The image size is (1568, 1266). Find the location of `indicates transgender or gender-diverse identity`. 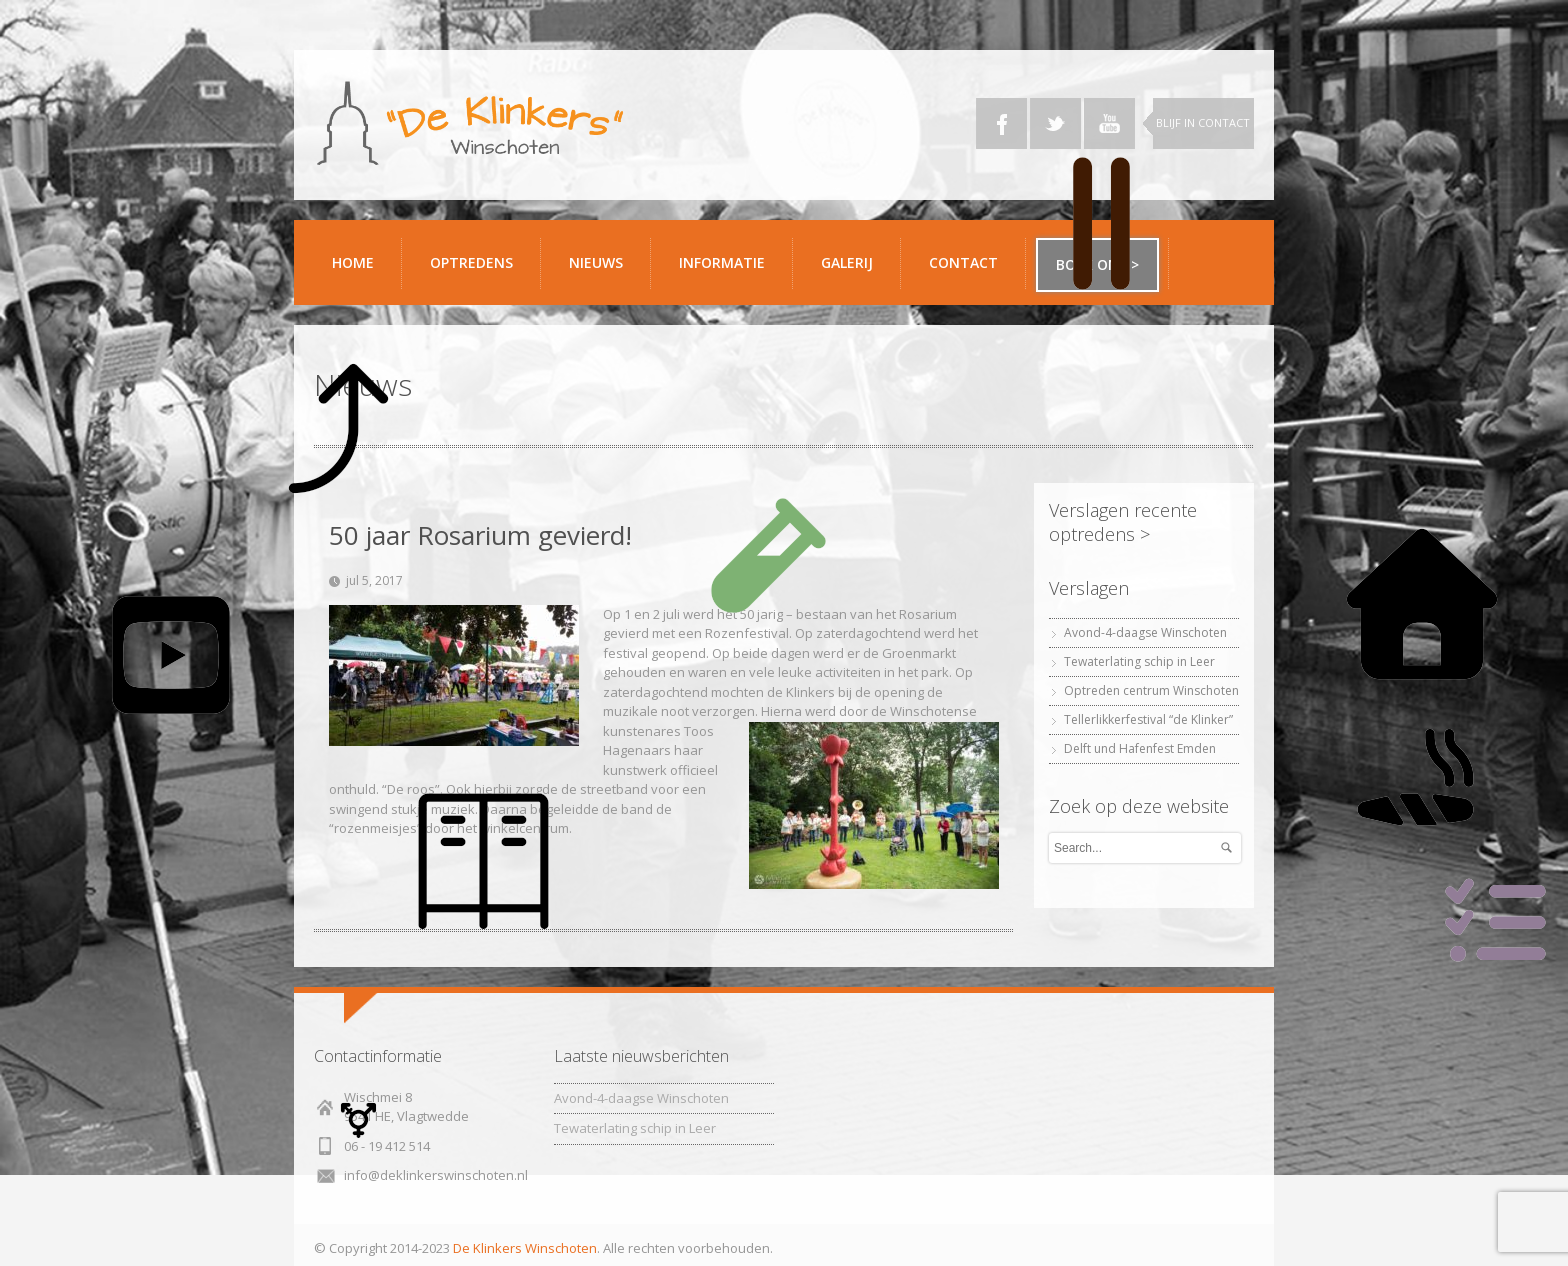

indicates transgender or gender-diverse identity is located at coordinates (358, 1120).